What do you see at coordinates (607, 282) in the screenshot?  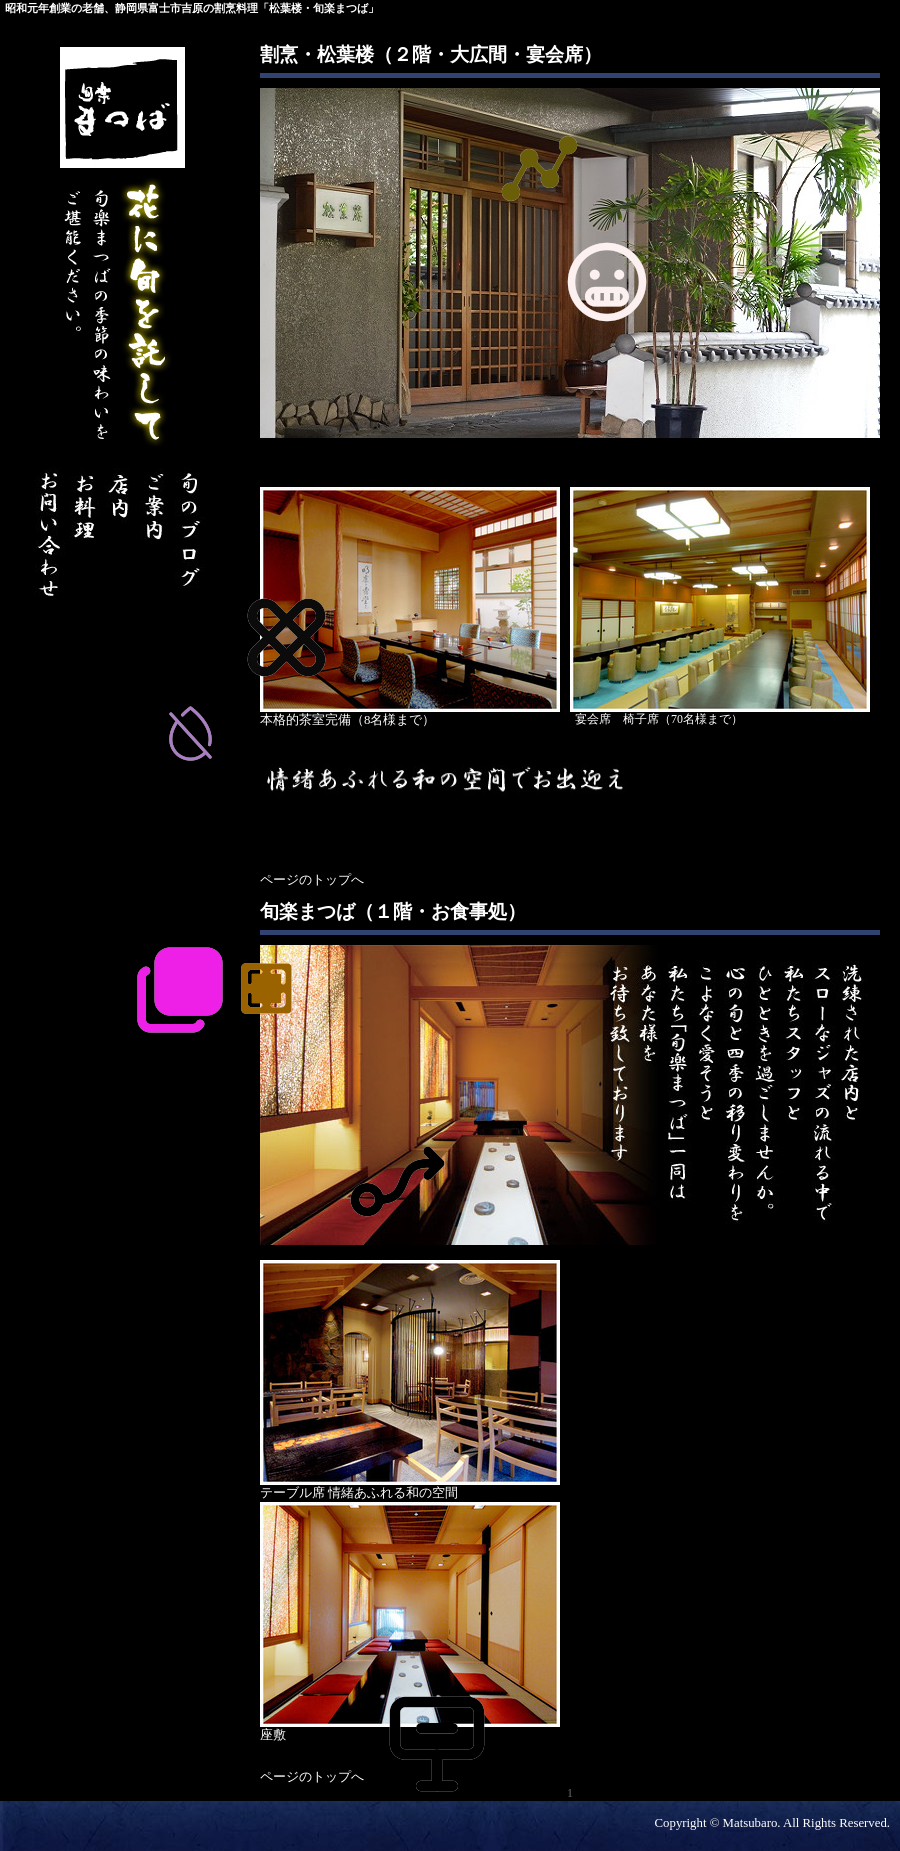 I see `indicates an awkward or uncomfortable situation` at bounding box center [607, 282].